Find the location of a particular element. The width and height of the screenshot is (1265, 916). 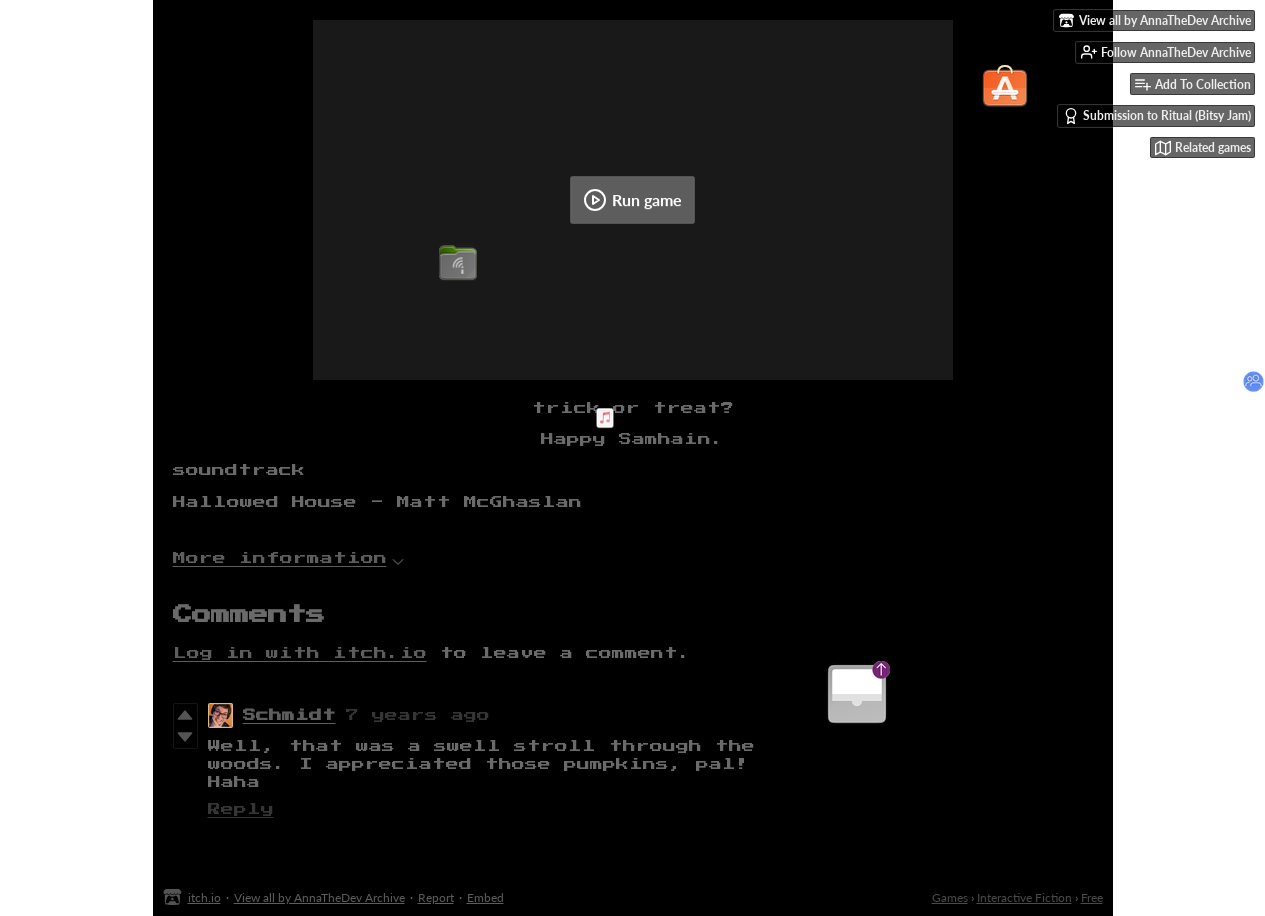

open the software center to browse and install apps is located at coordinates (1005, 88).